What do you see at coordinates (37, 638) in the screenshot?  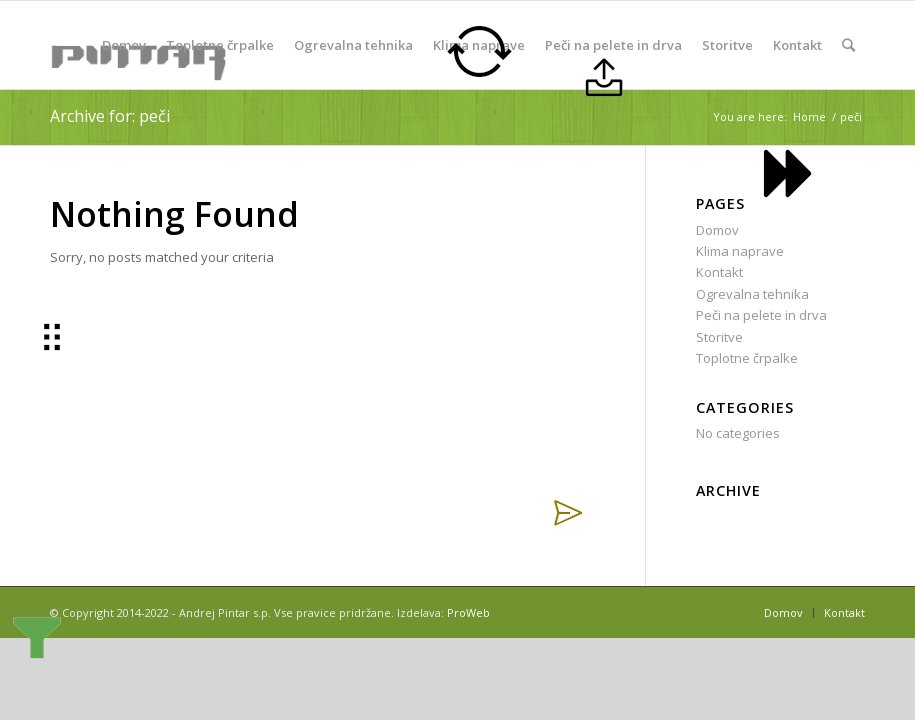 I see `filter list or search results` at bounding box center [37, 638].